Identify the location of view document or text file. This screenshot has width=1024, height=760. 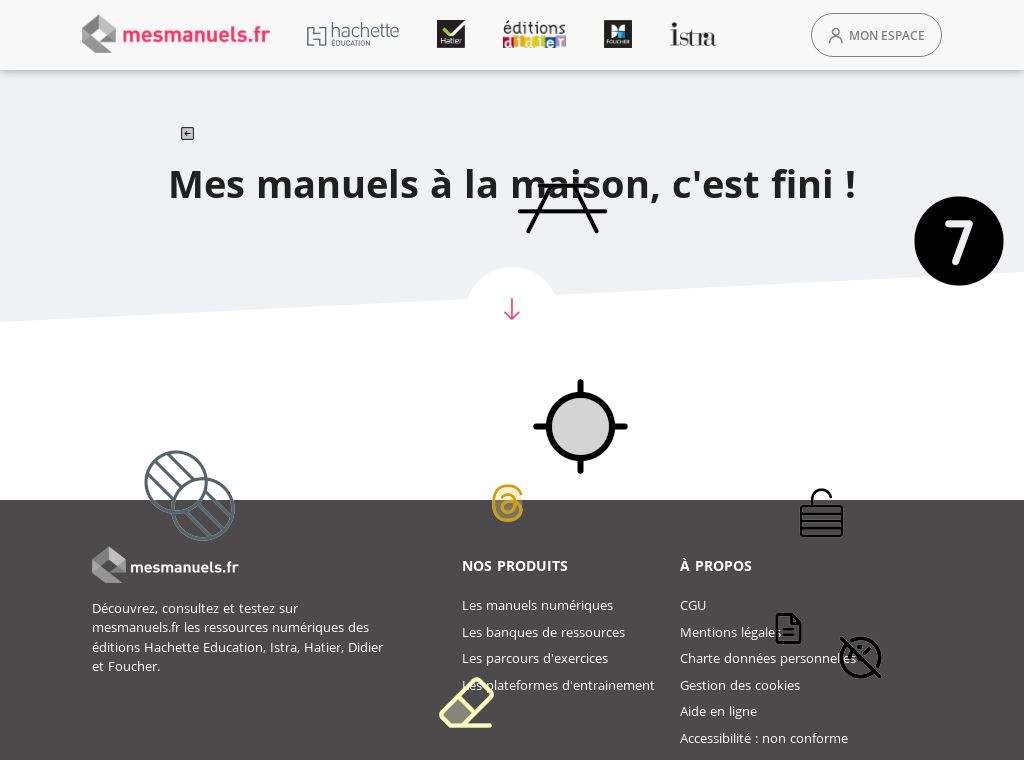
(788, 628).